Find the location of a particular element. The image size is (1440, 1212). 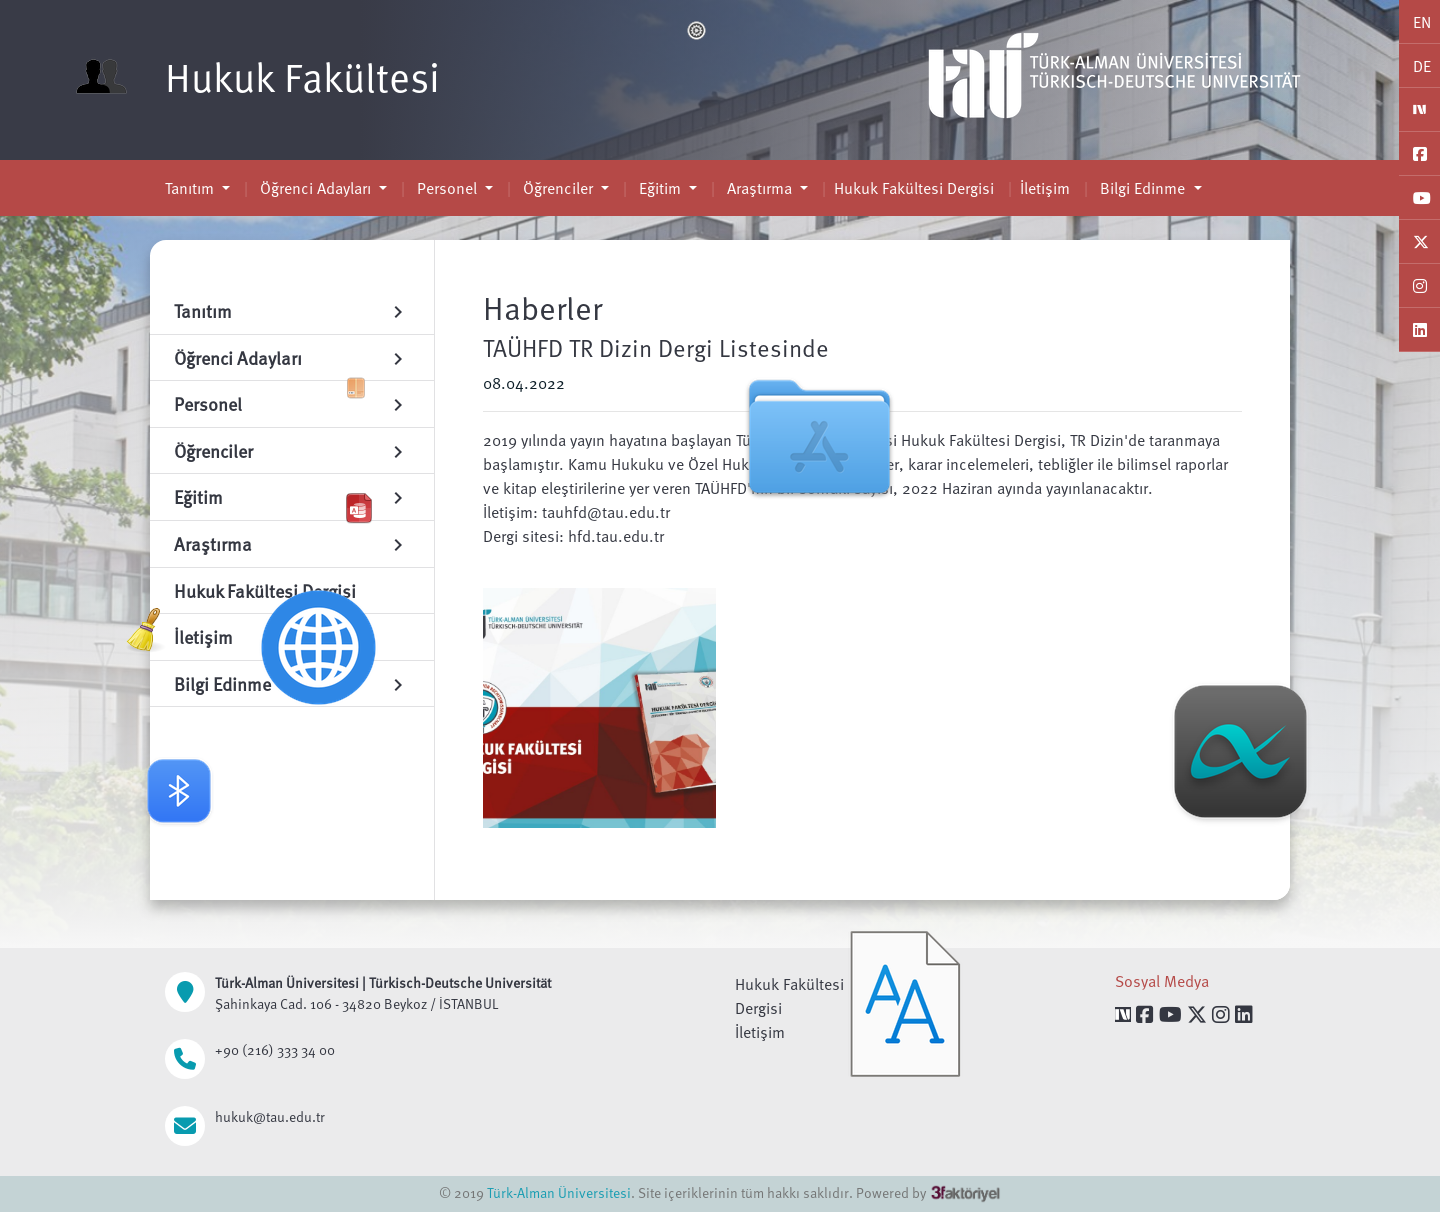

clear all items or entries is located at coordinates (146, 630).